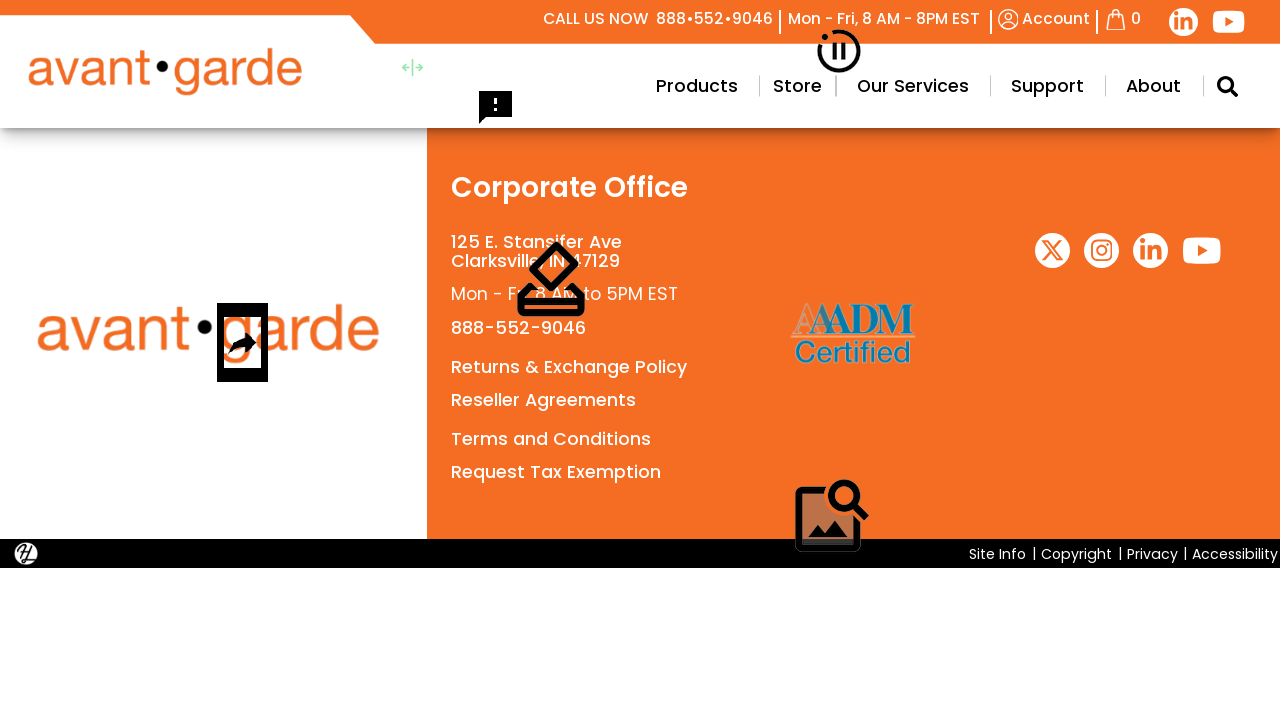 This screenshot has height=720, width=1280. Describe the element at coordinates (412, 67) in the screenshot. I see `expand or resize content horizontally` at that location.